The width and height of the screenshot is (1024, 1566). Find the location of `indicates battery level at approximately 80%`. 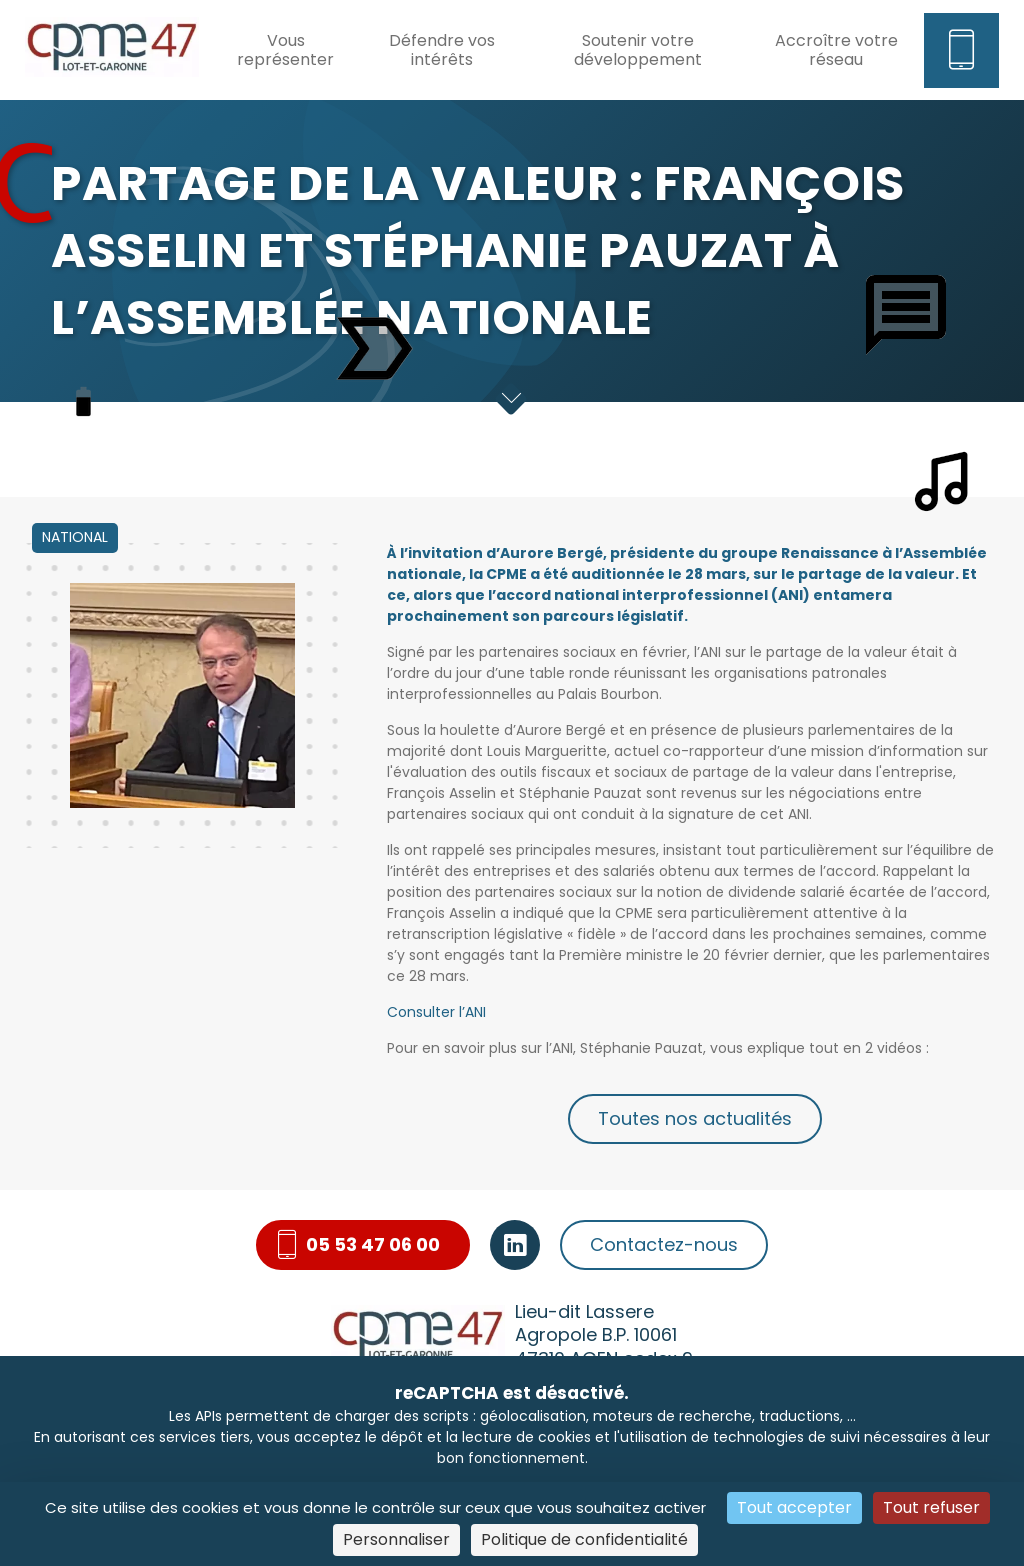

indicates battery level at approximately 80% is located at coordinates (83, 401).